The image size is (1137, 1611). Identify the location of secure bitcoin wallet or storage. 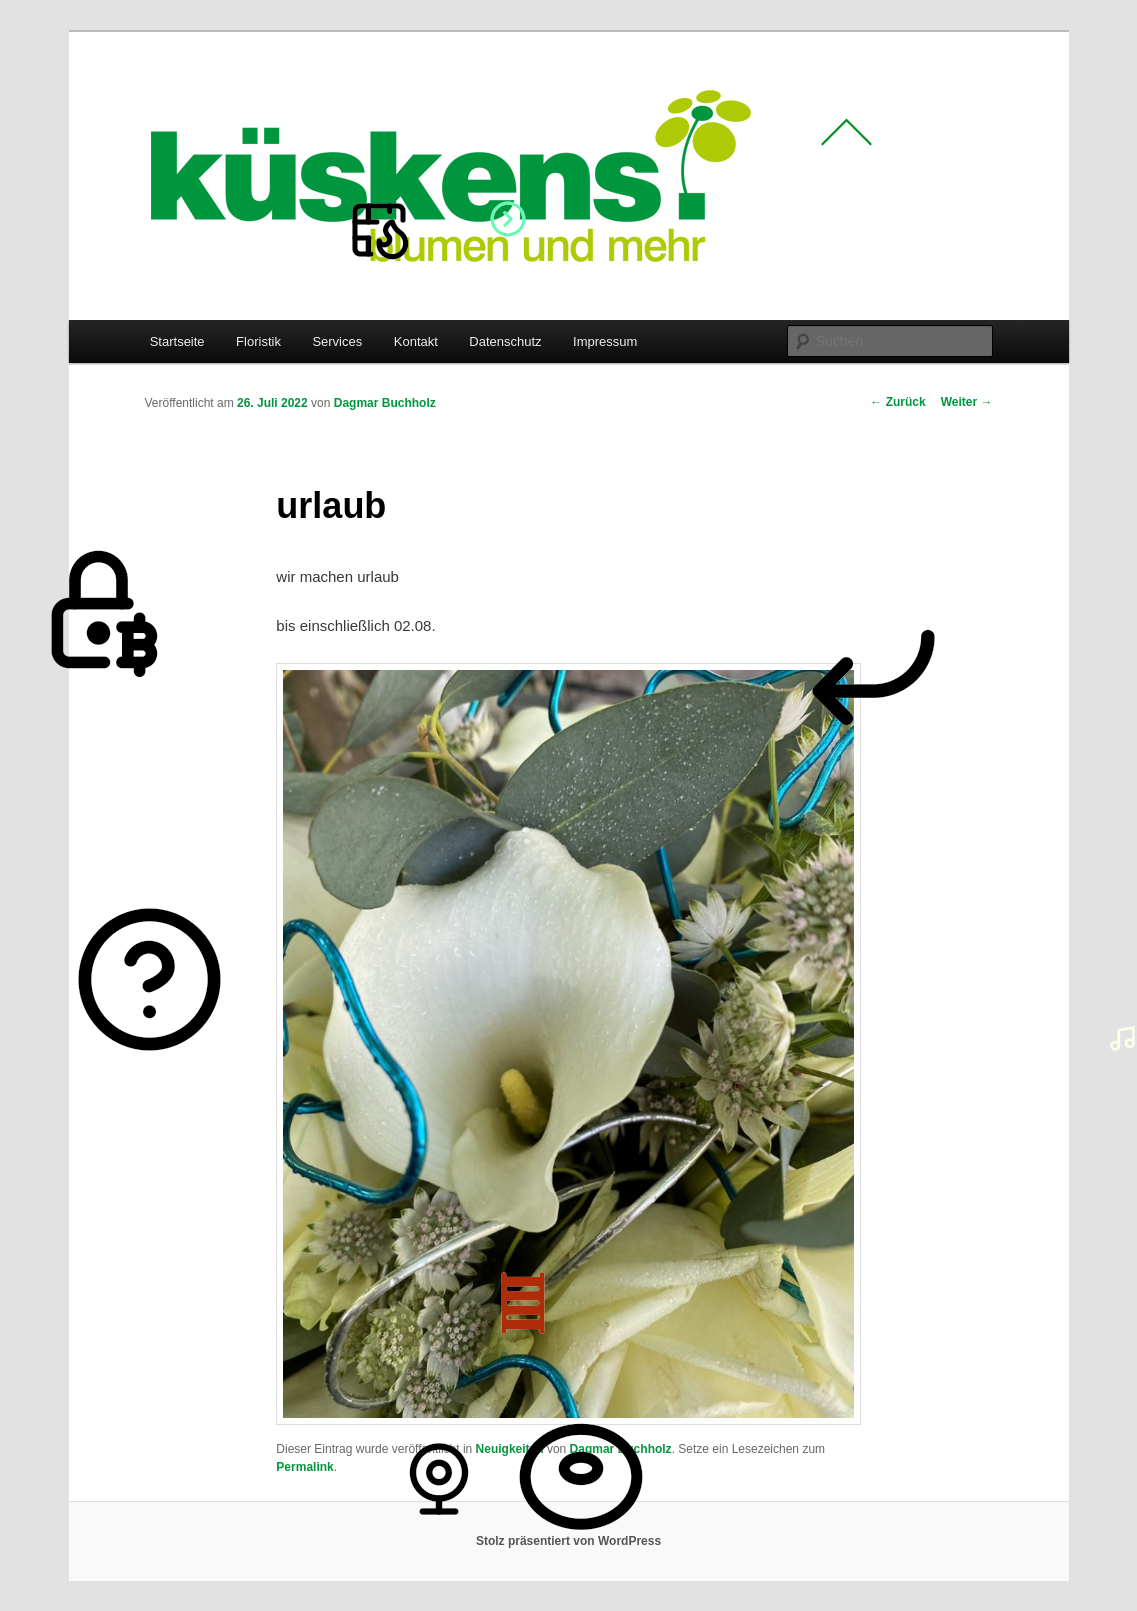
(98, 609).